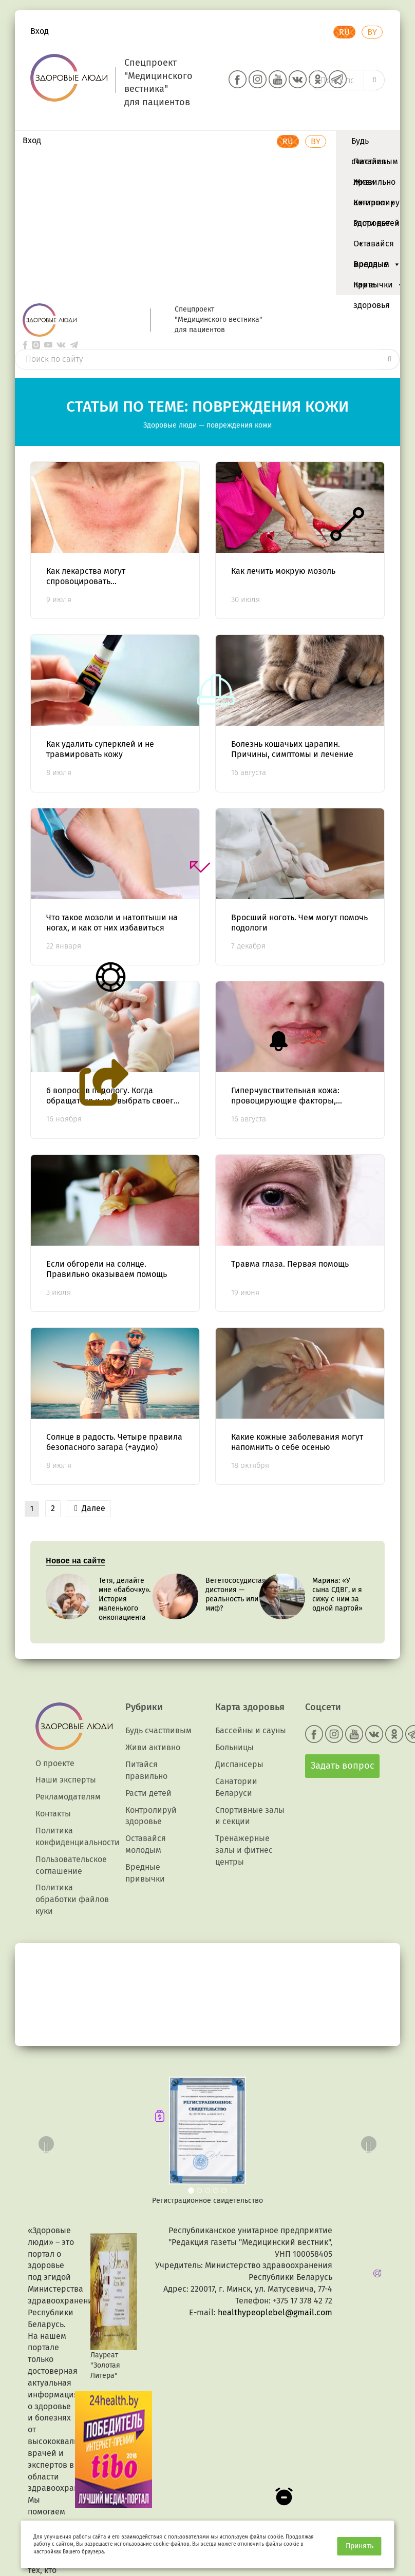  I want to click on access user profile settings, so click(377, 2273).